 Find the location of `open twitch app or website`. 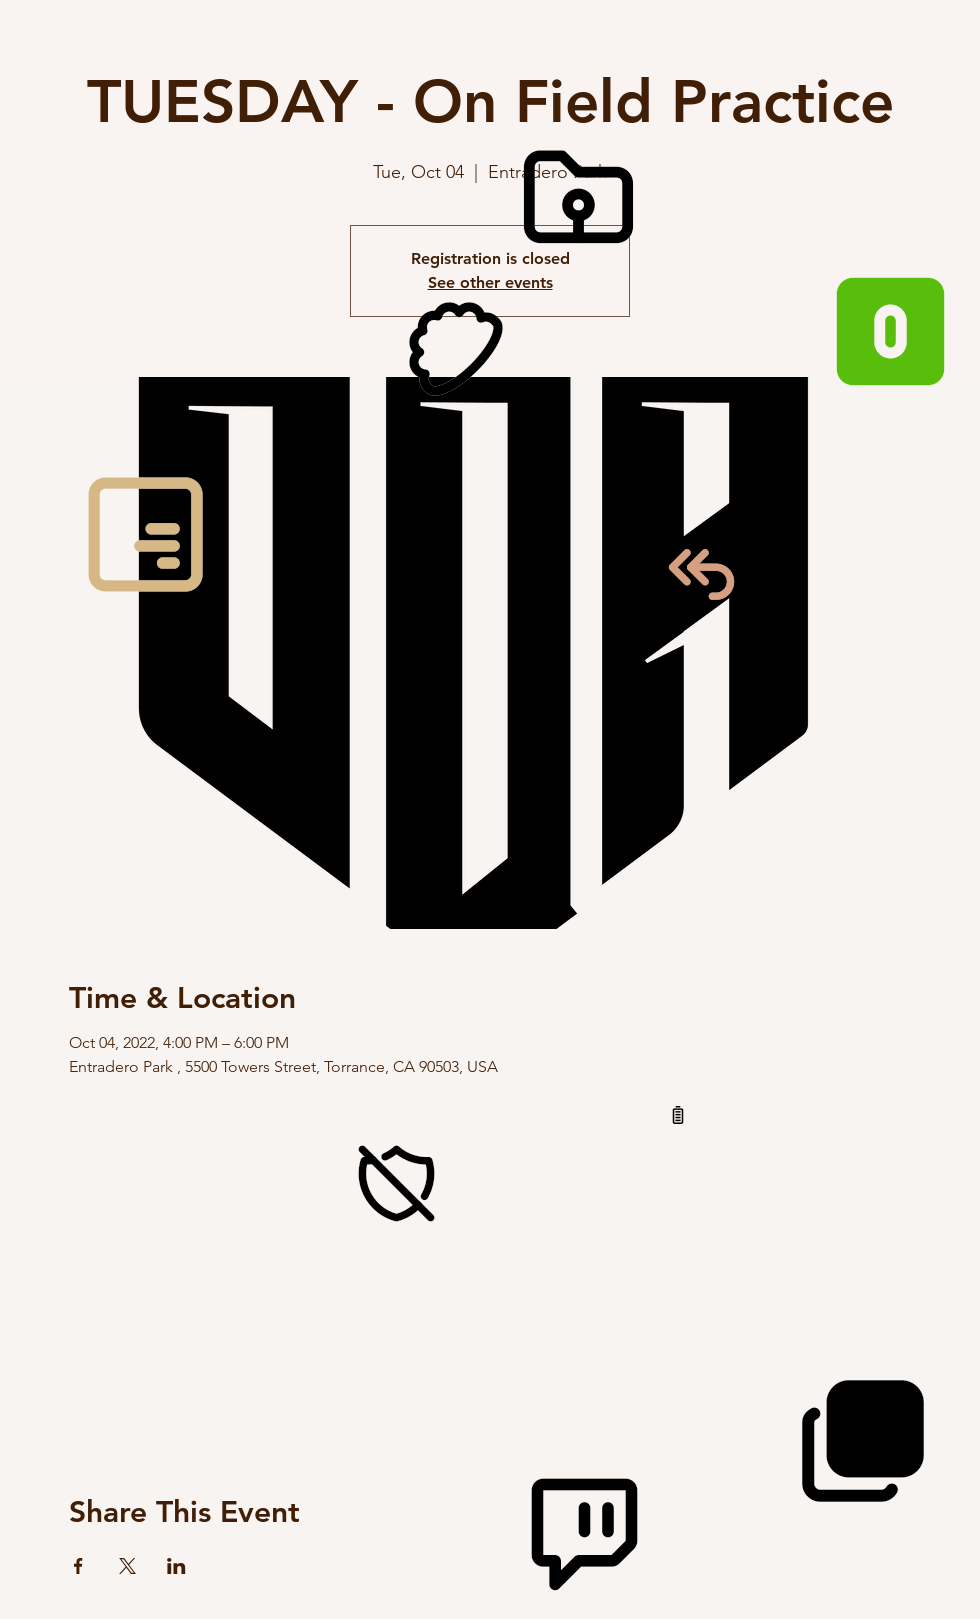

open twitch app or website is located at coordinates (584, 1531).